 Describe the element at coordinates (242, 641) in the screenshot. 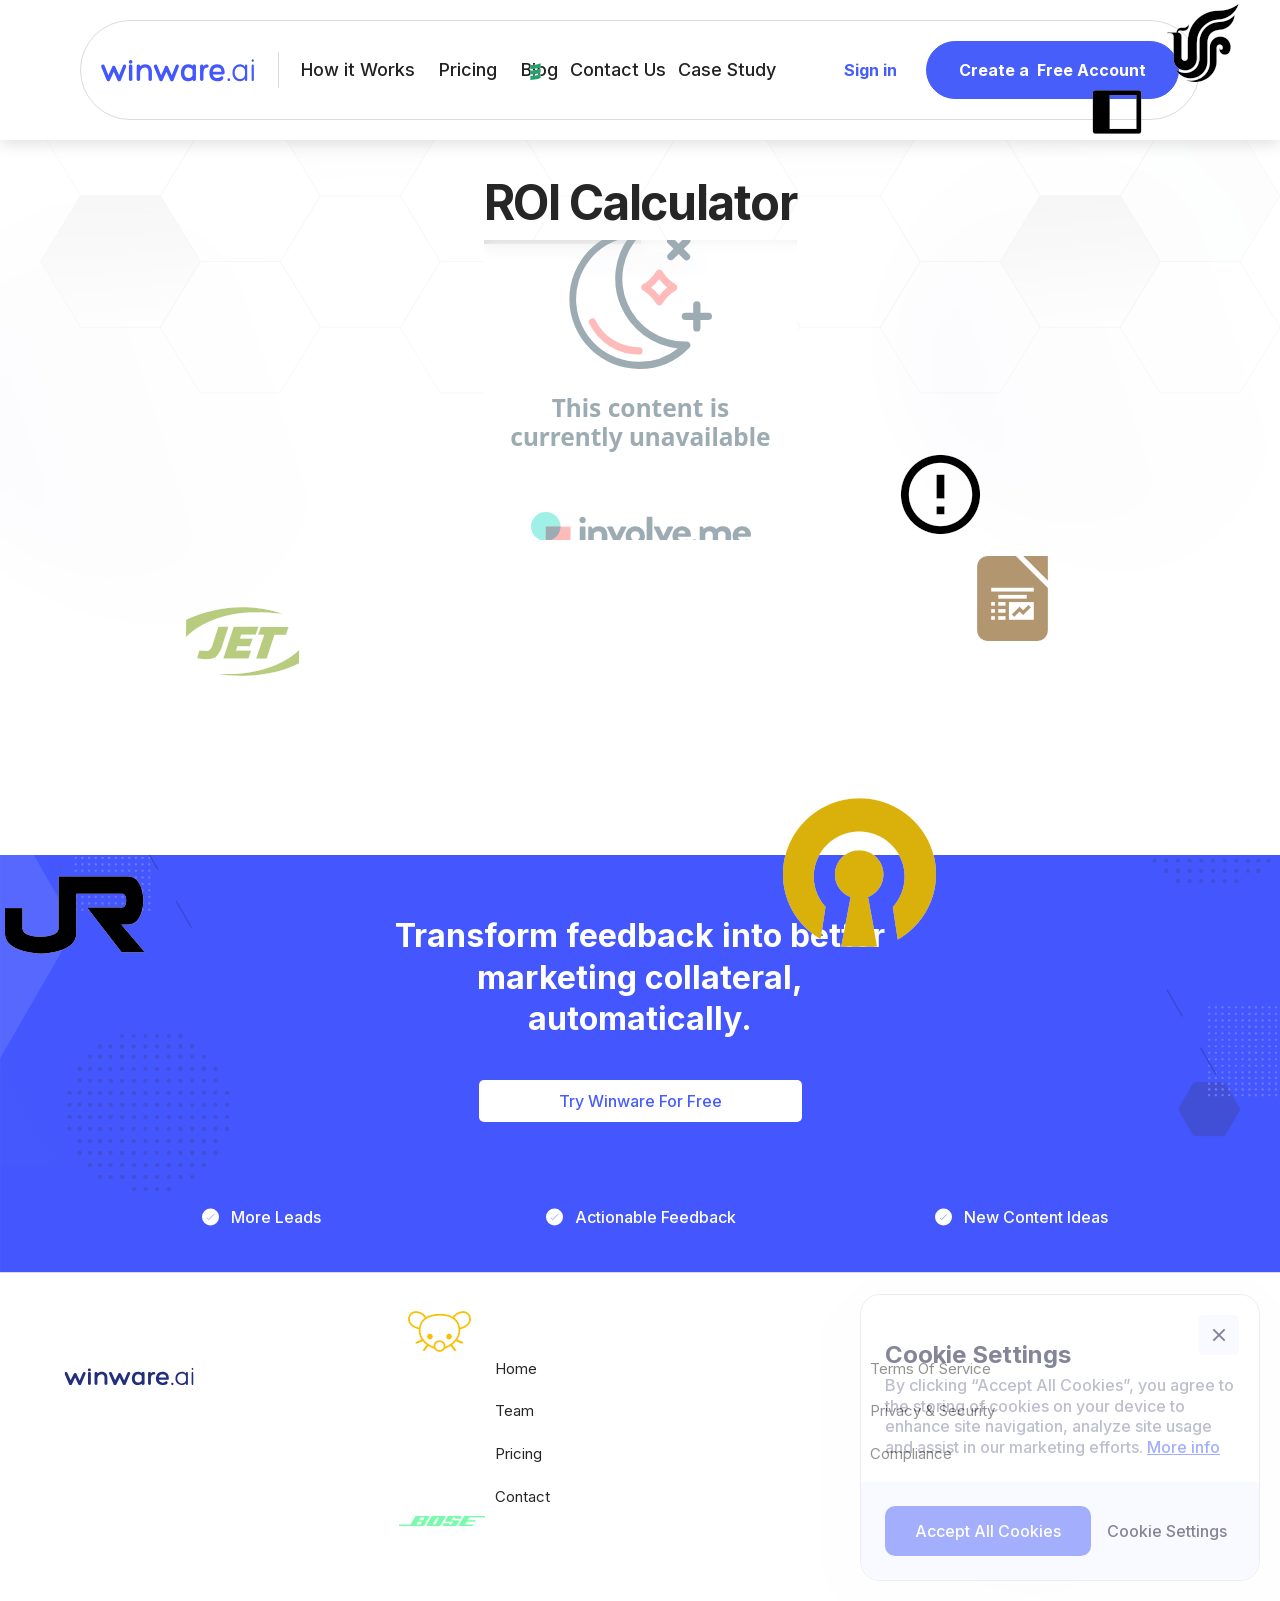

I see `jet.com logo` at that location.